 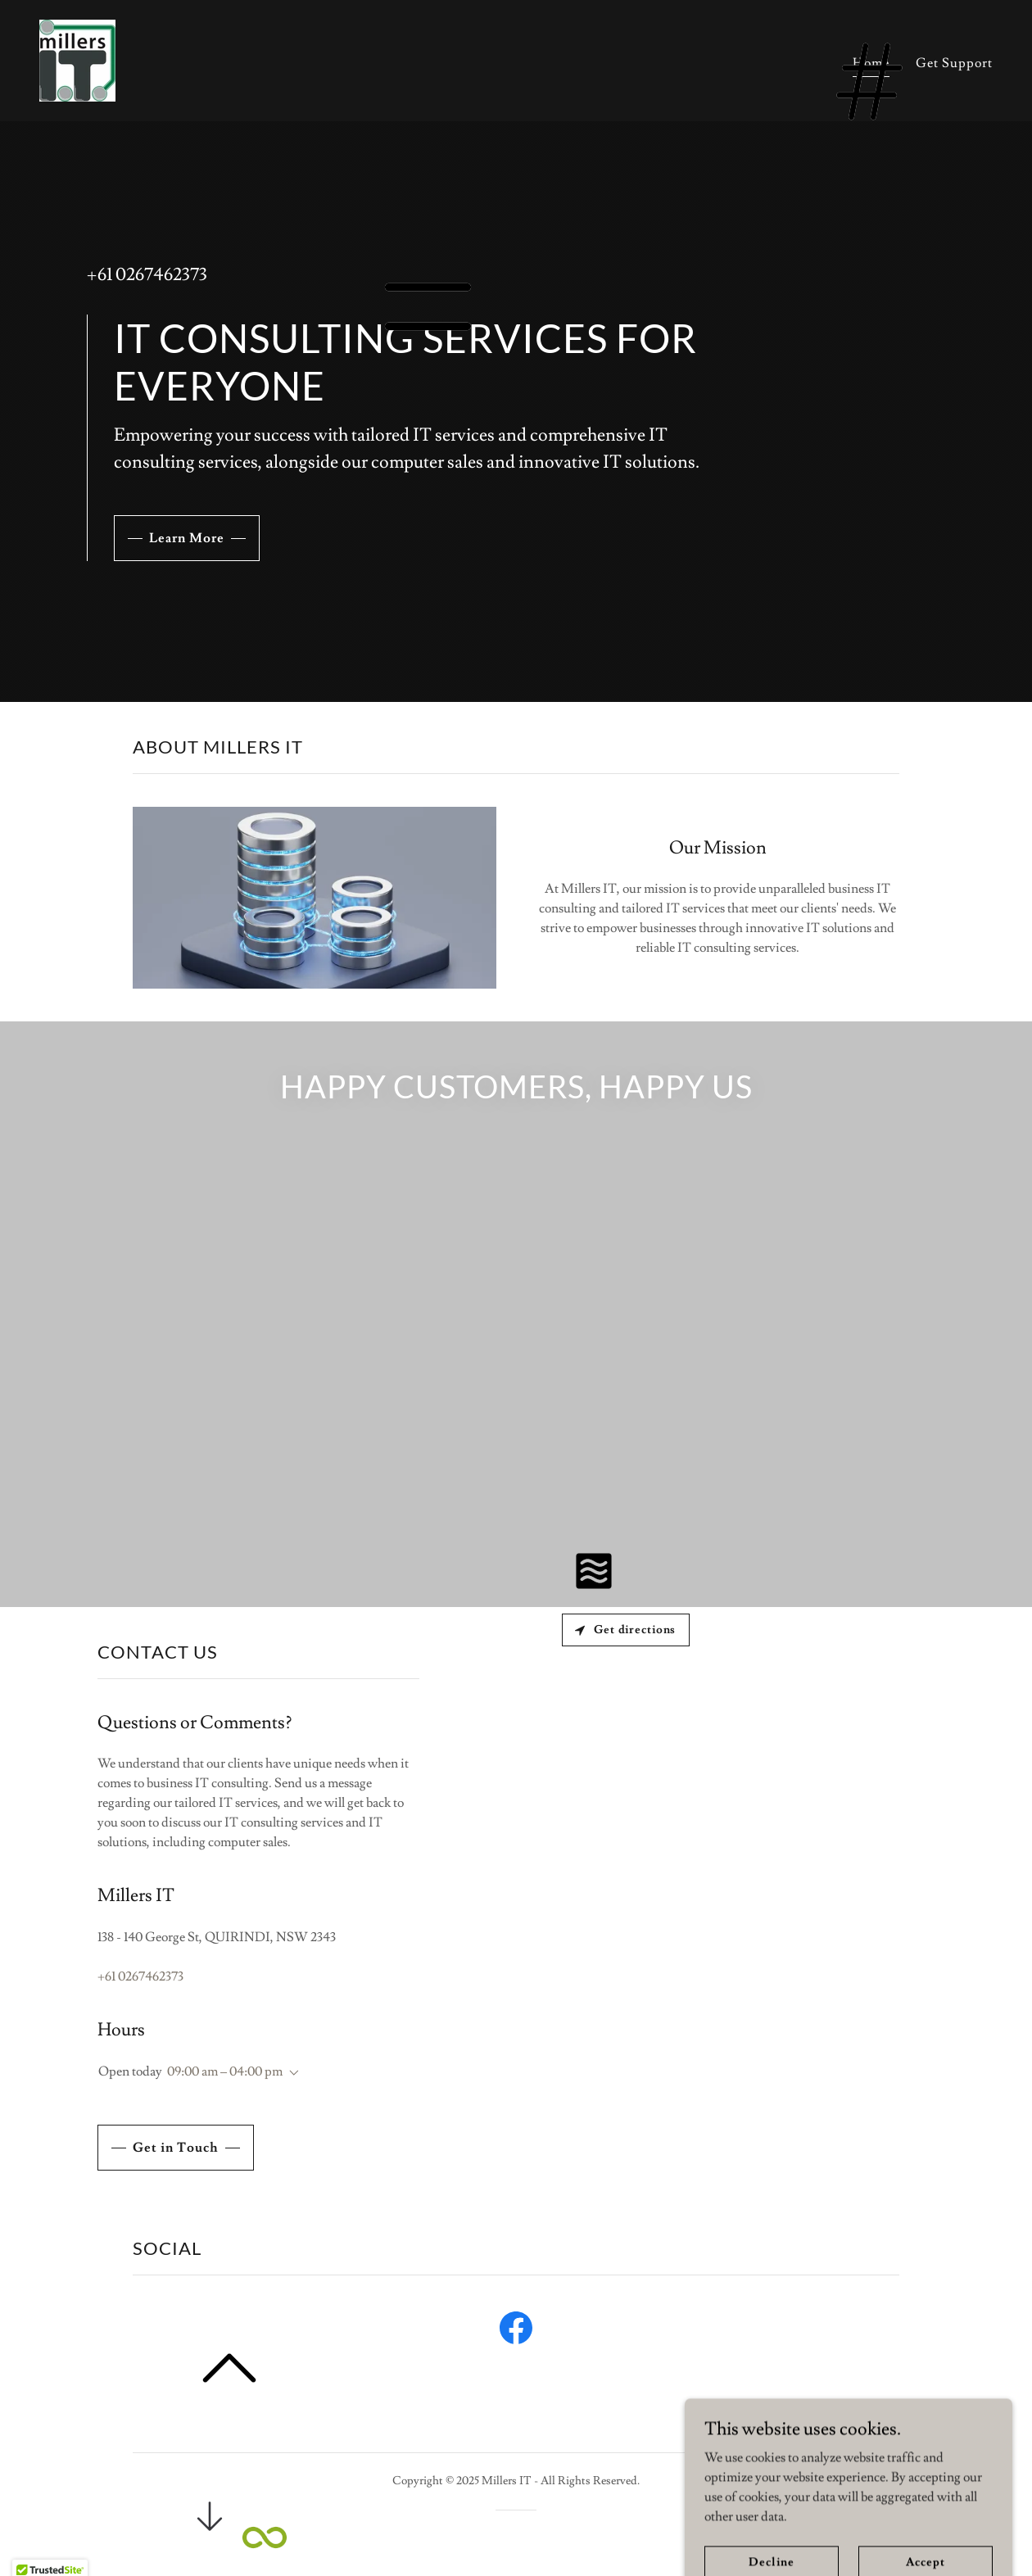 What do you see at coordinates (229, 2368) in the screenshot?
I see `collapse an expanded section` at bounding box center [229, 2368].